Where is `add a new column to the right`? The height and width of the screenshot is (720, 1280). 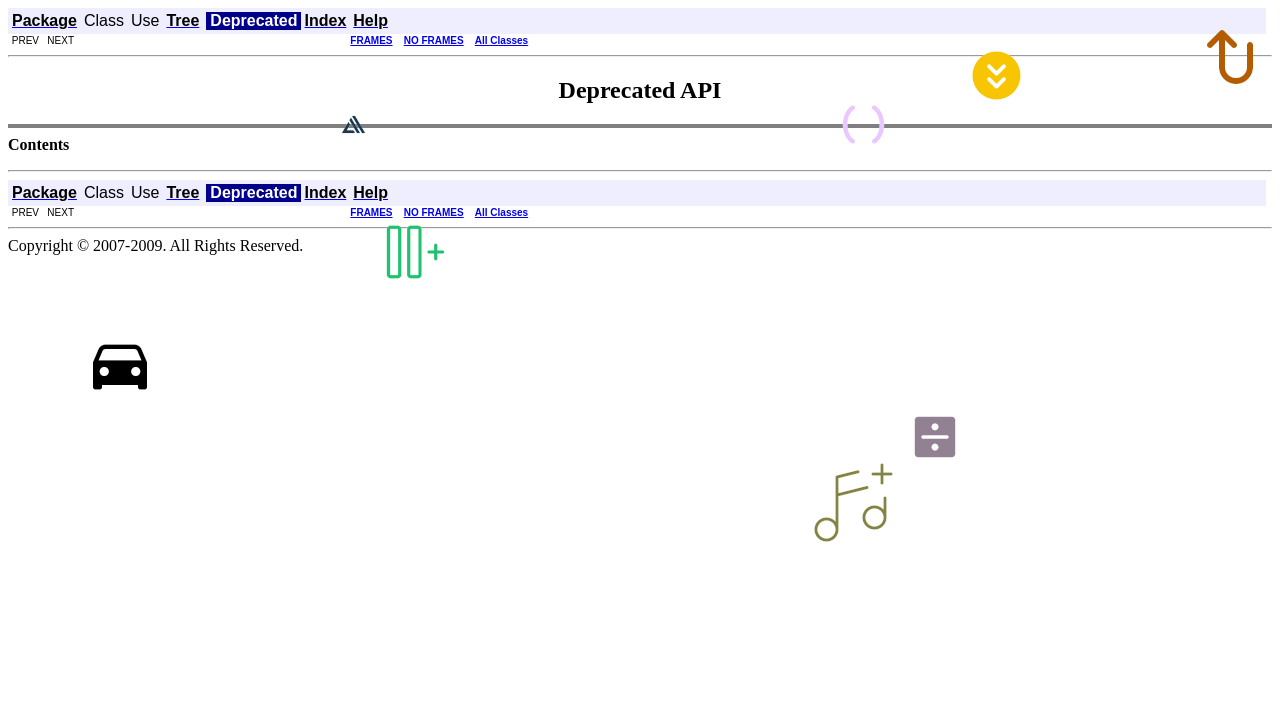 add a new column to the right is located at coordinates (411, 252).